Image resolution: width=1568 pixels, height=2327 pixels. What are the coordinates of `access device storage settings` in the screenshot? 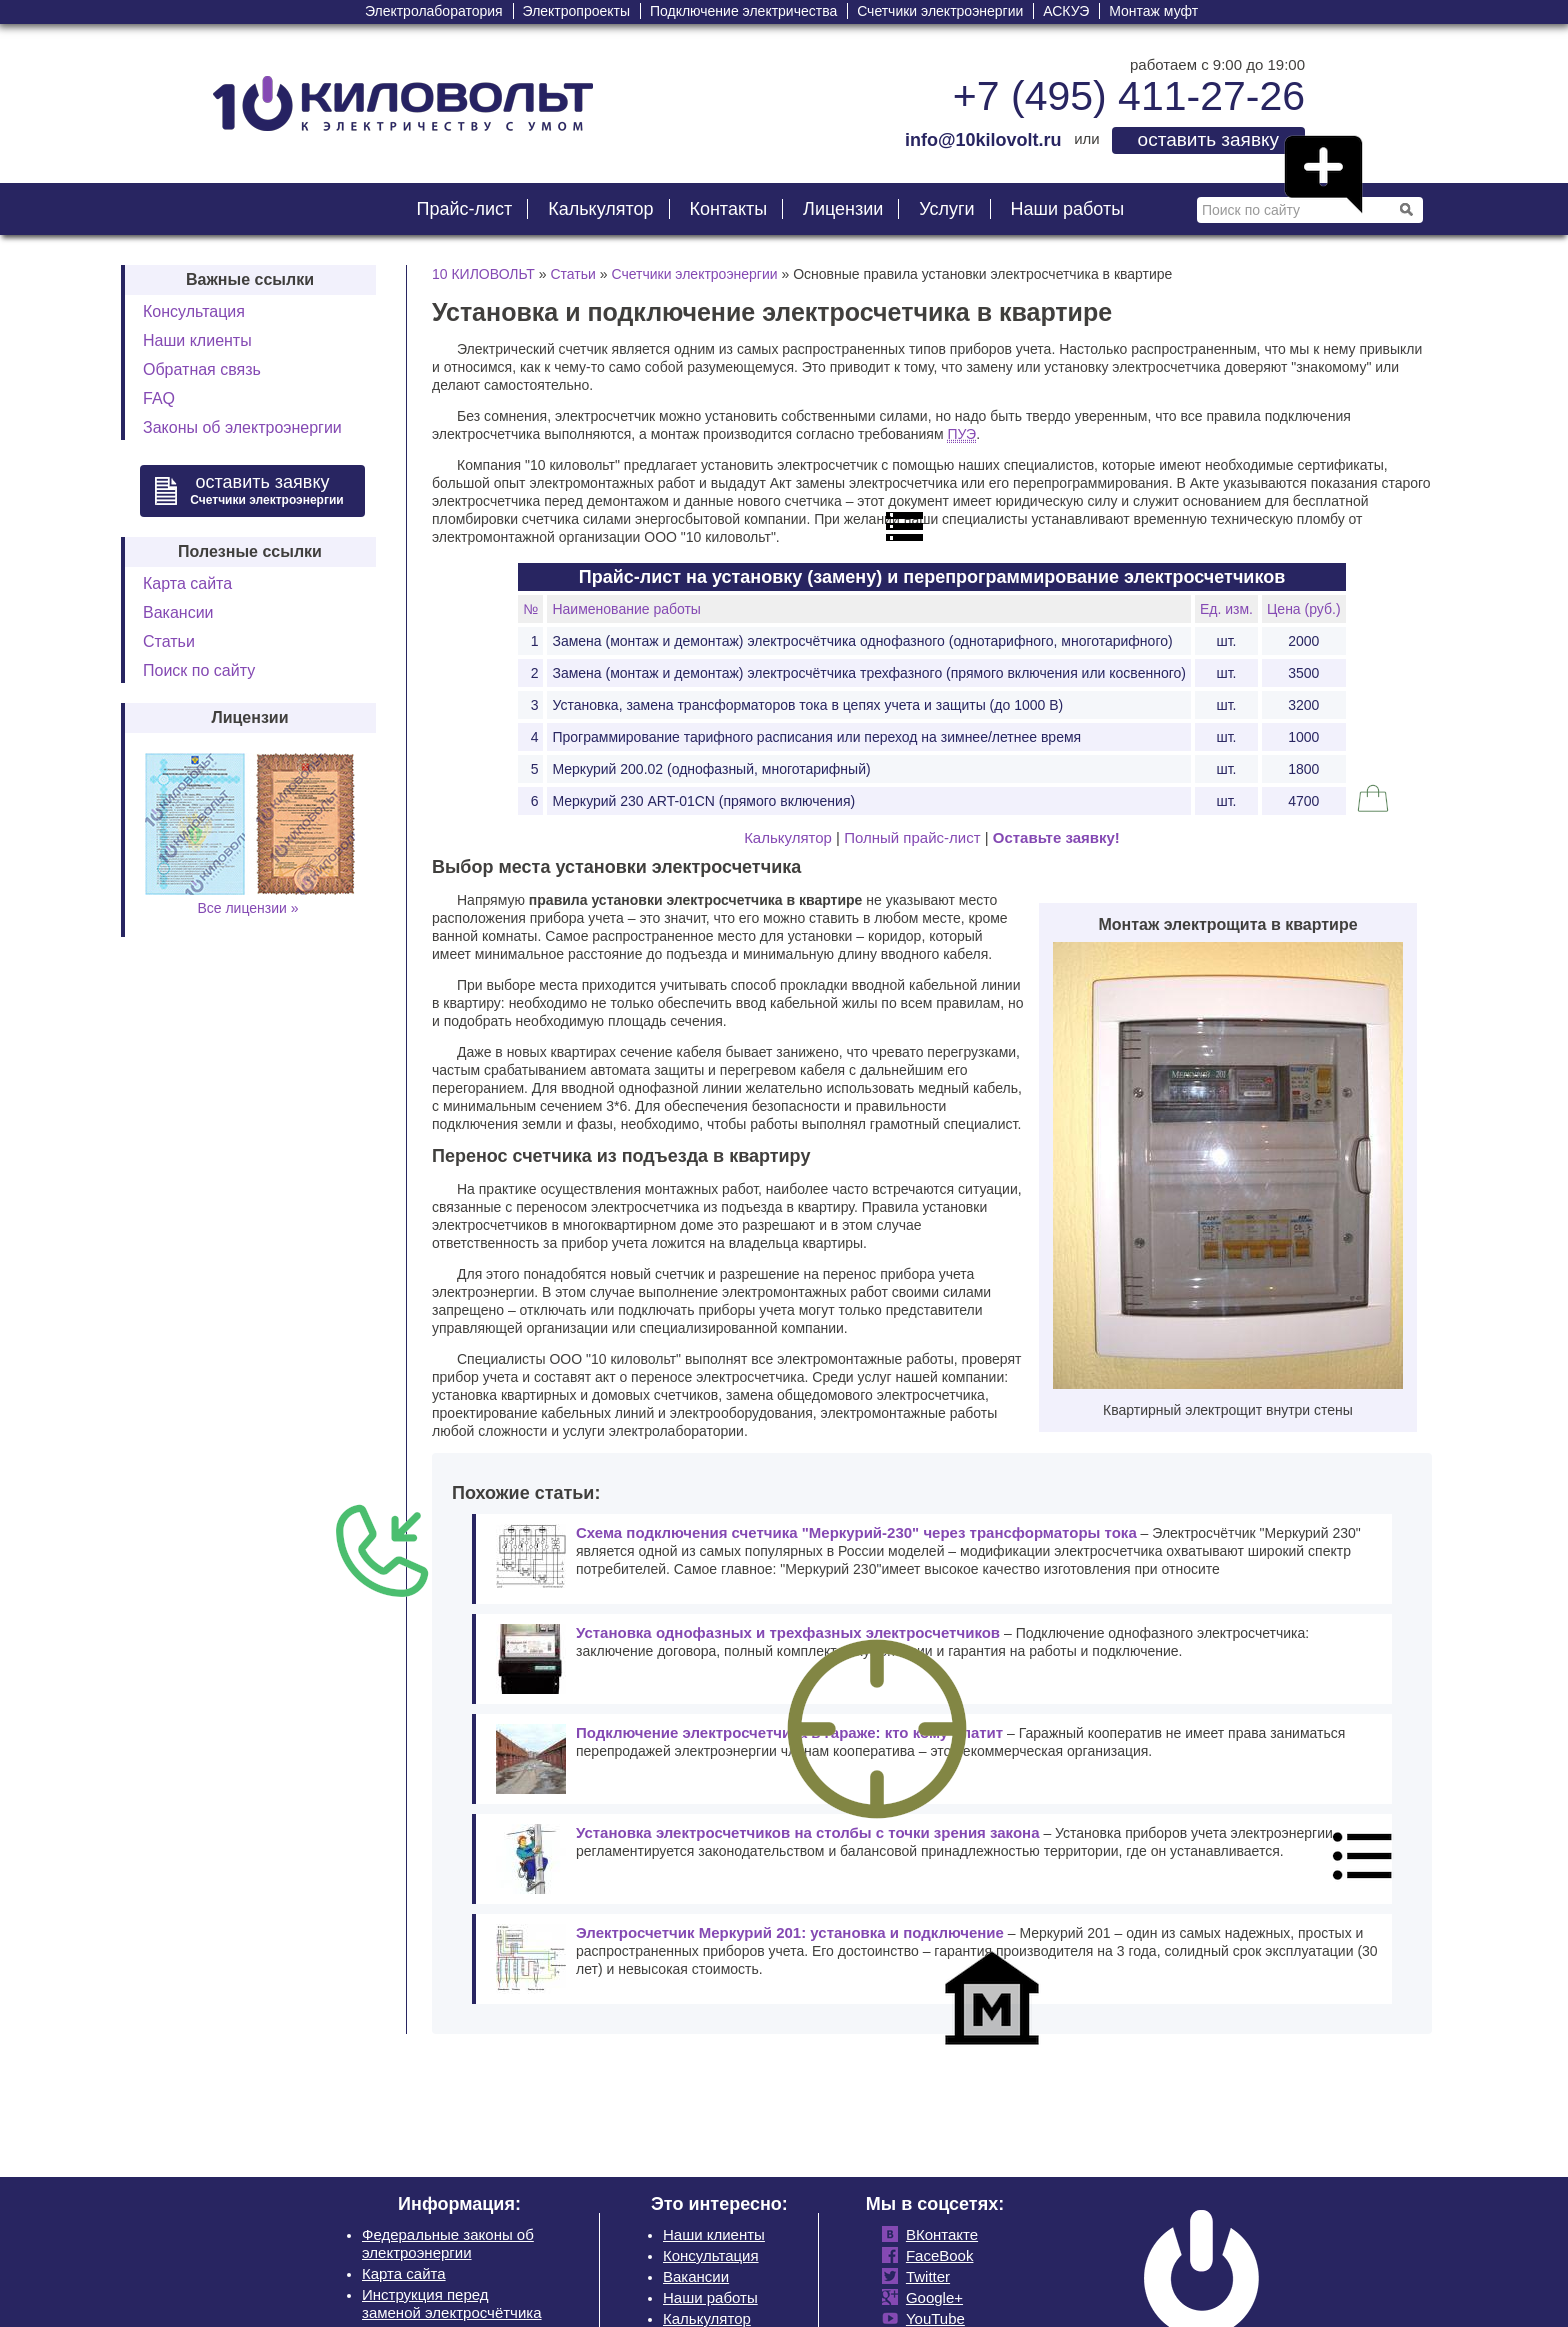 It's located at (904, 526).